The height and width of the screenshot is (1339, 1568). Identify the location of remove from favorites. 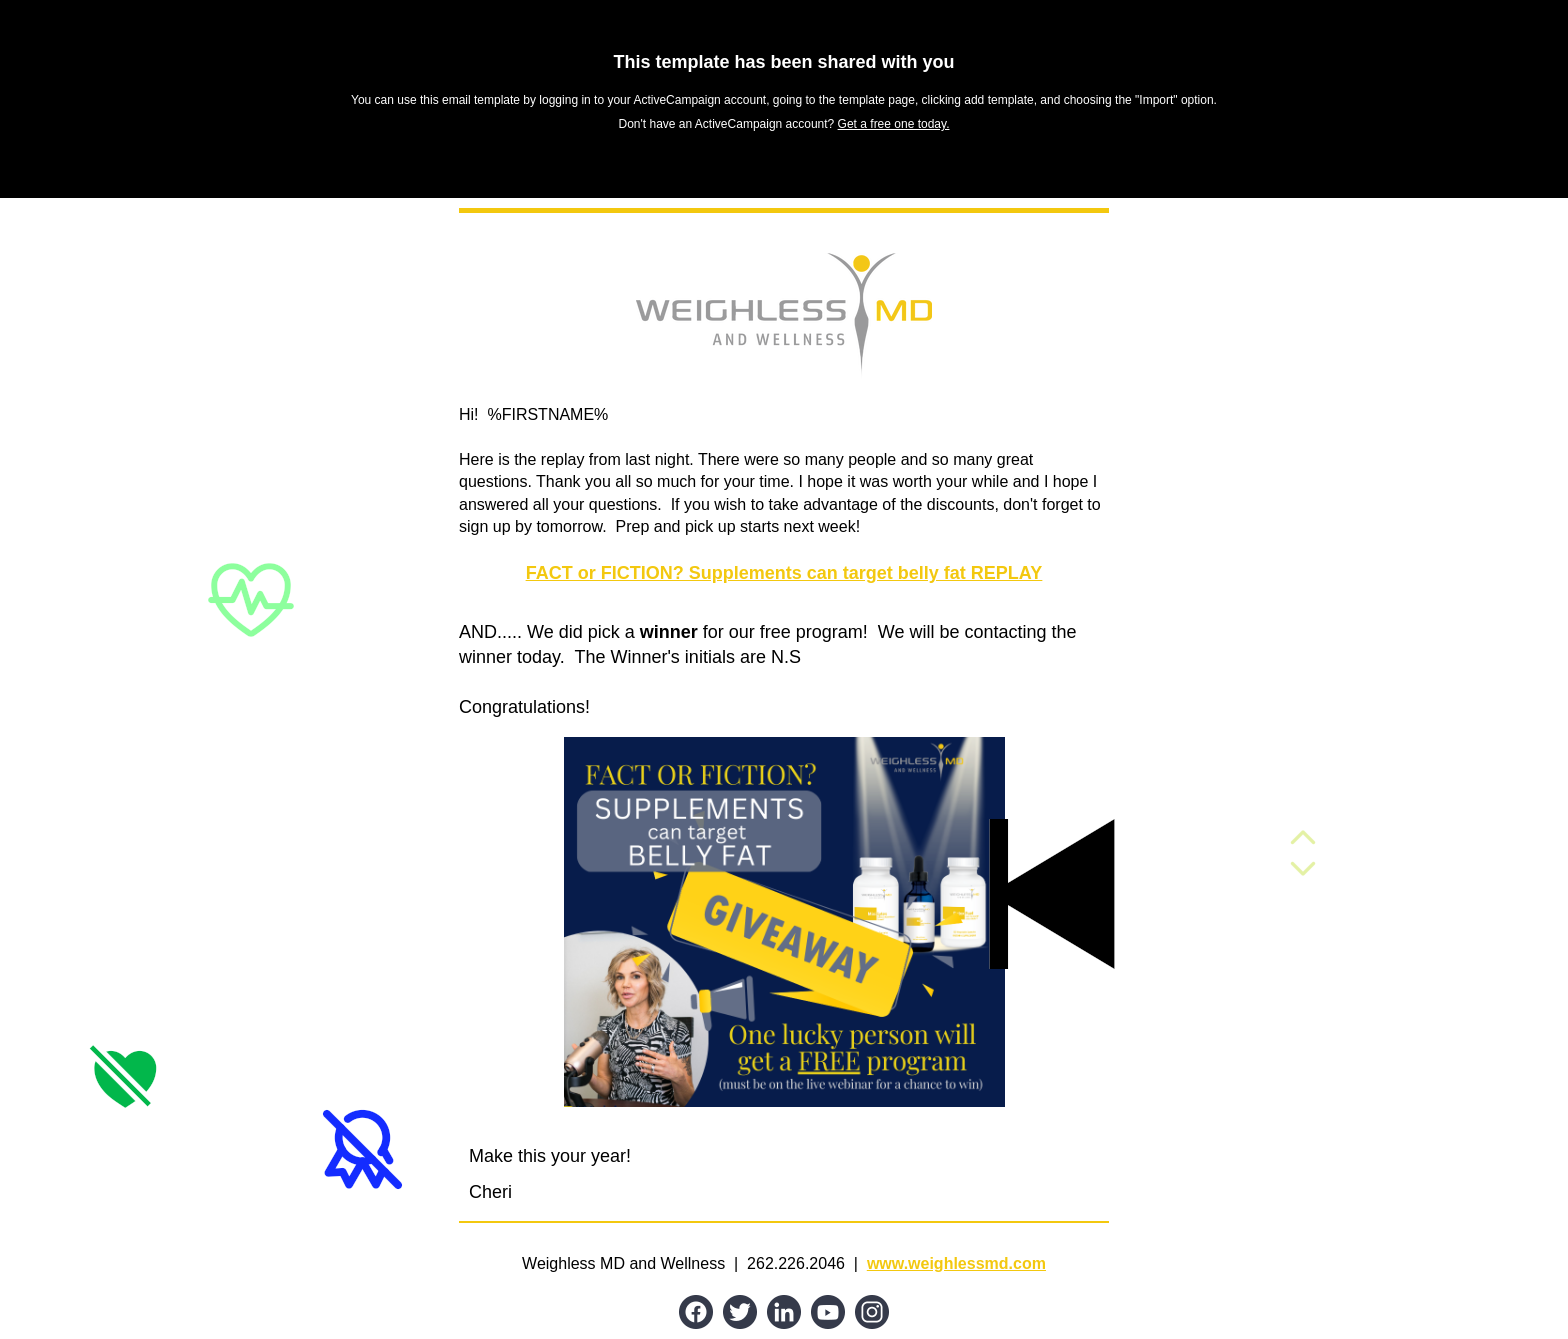
(123, 1077).